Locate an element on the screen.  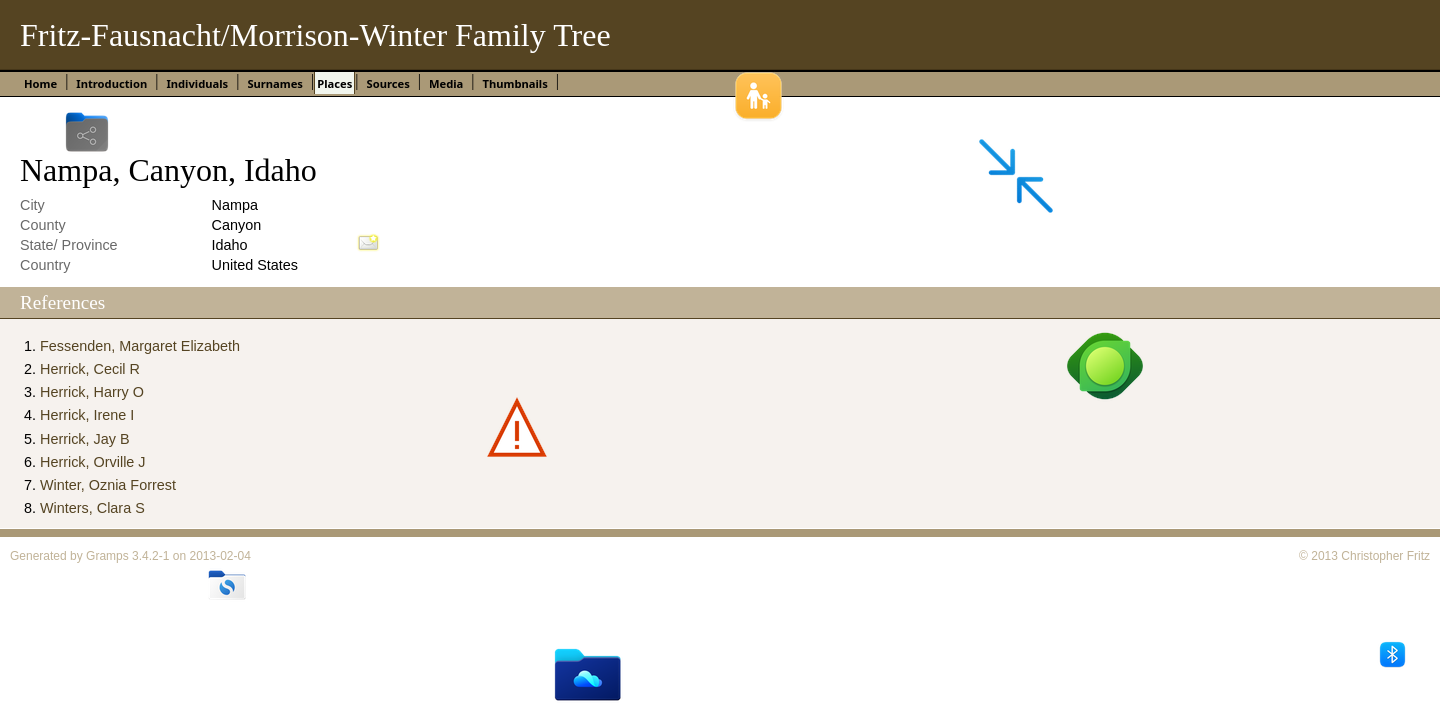
open the recommendations app is located at coordinates (1105, 366).